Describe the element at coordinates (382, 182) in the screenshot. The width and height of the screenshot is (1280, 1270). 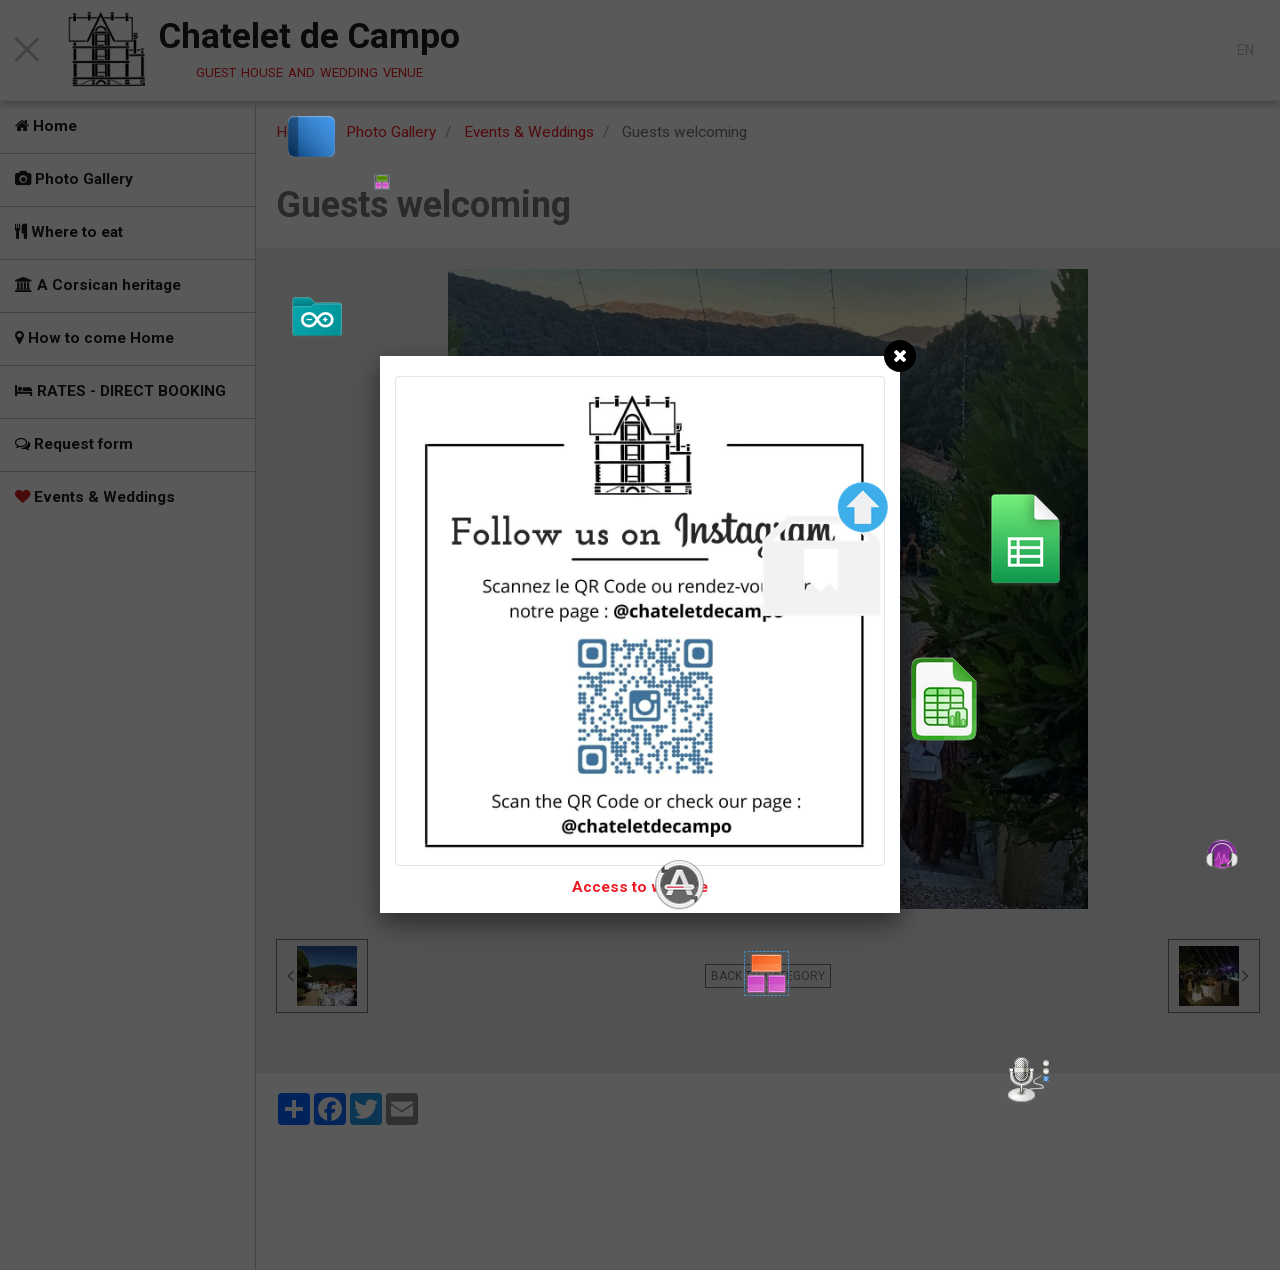
I see `select all items in the current view` at that location.